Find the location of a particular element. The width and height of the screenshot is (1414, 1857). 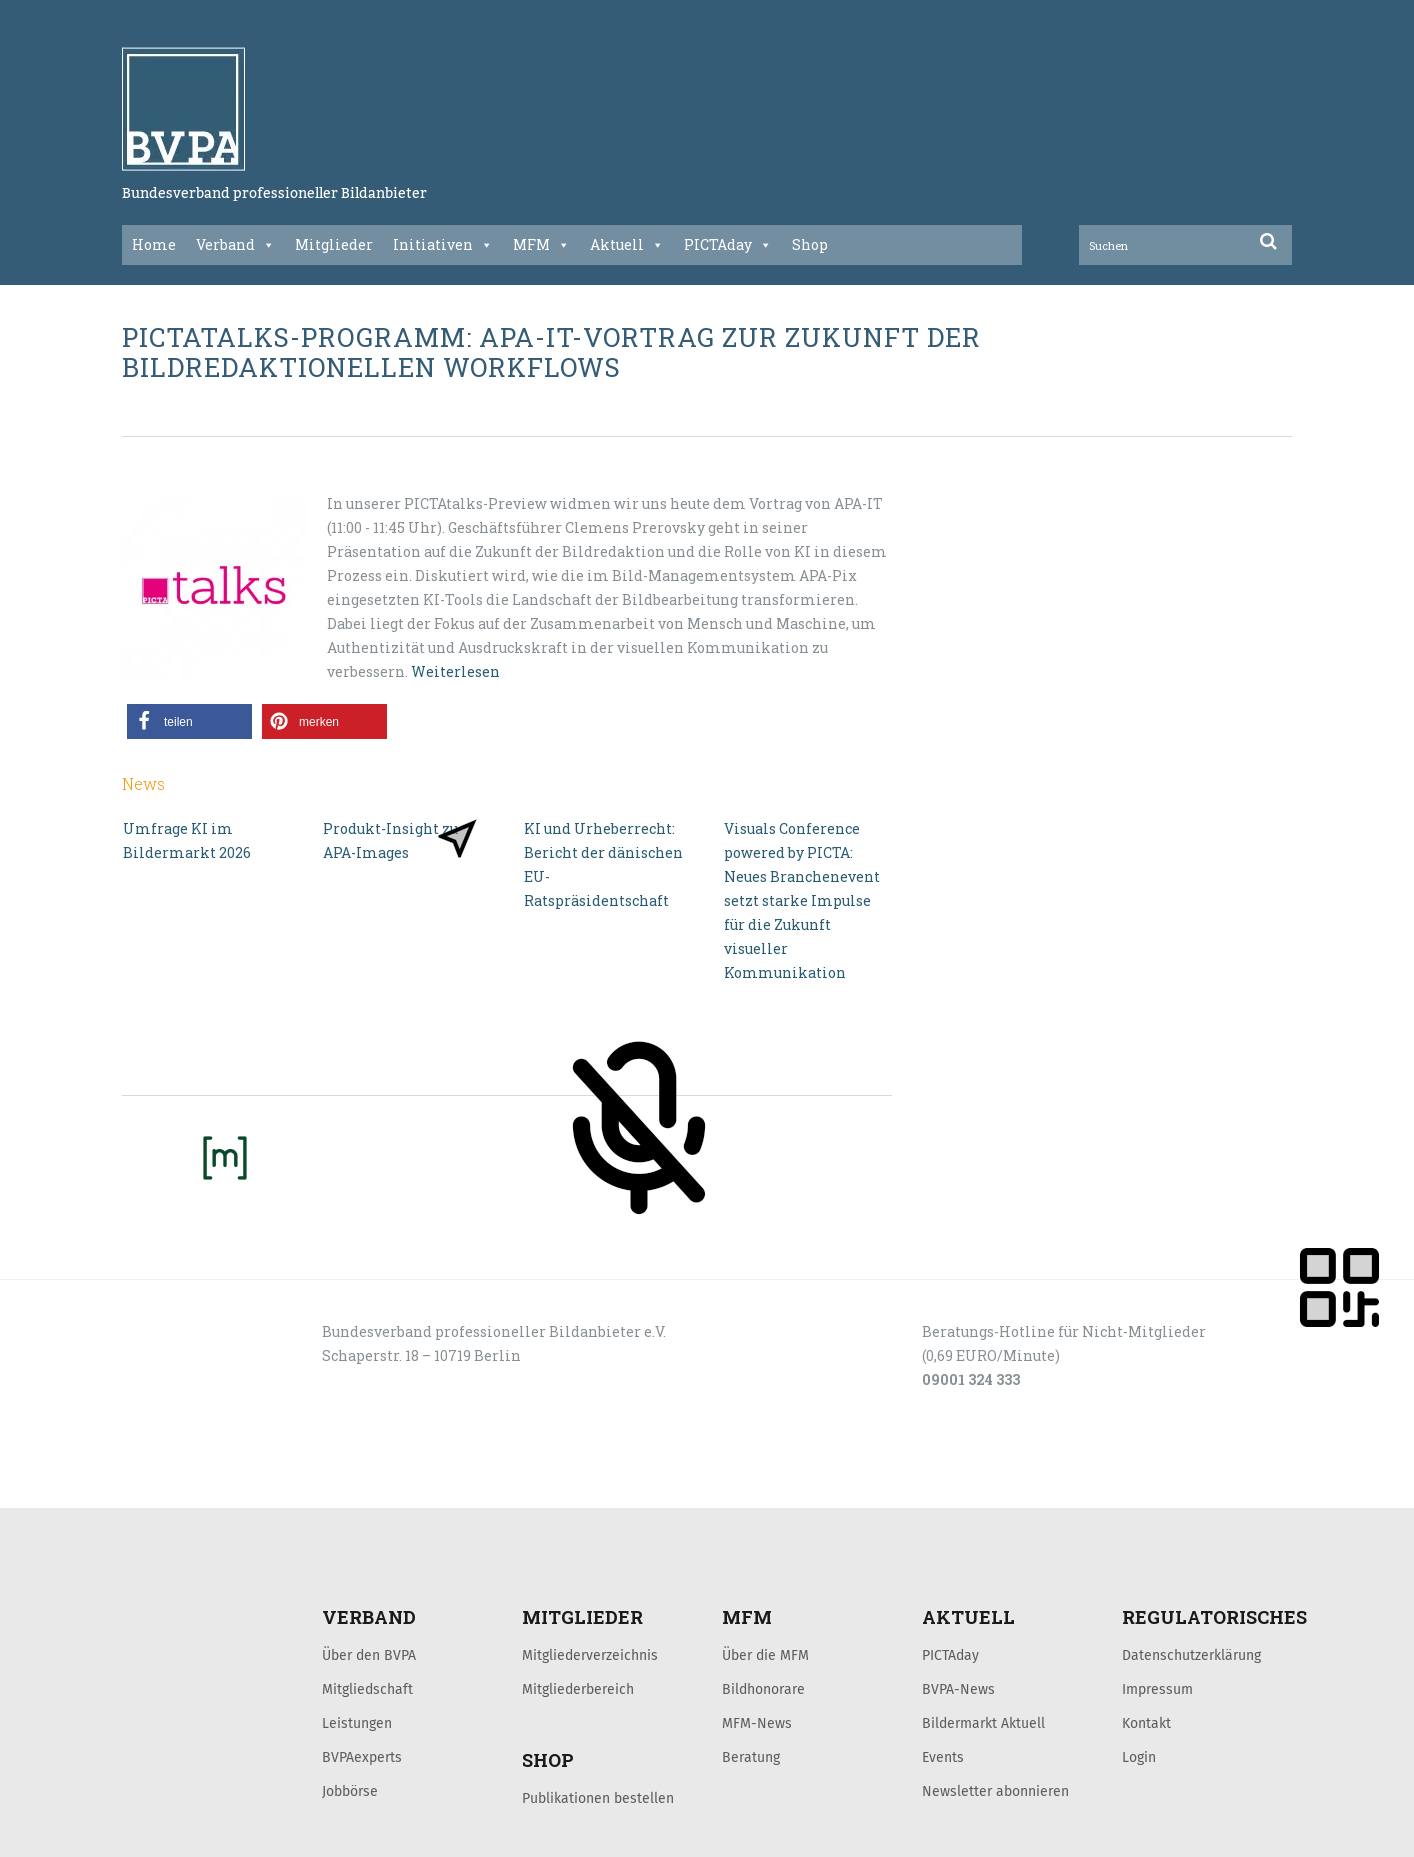

scan or generate a qr code is located at coordinates (1339, 1287).